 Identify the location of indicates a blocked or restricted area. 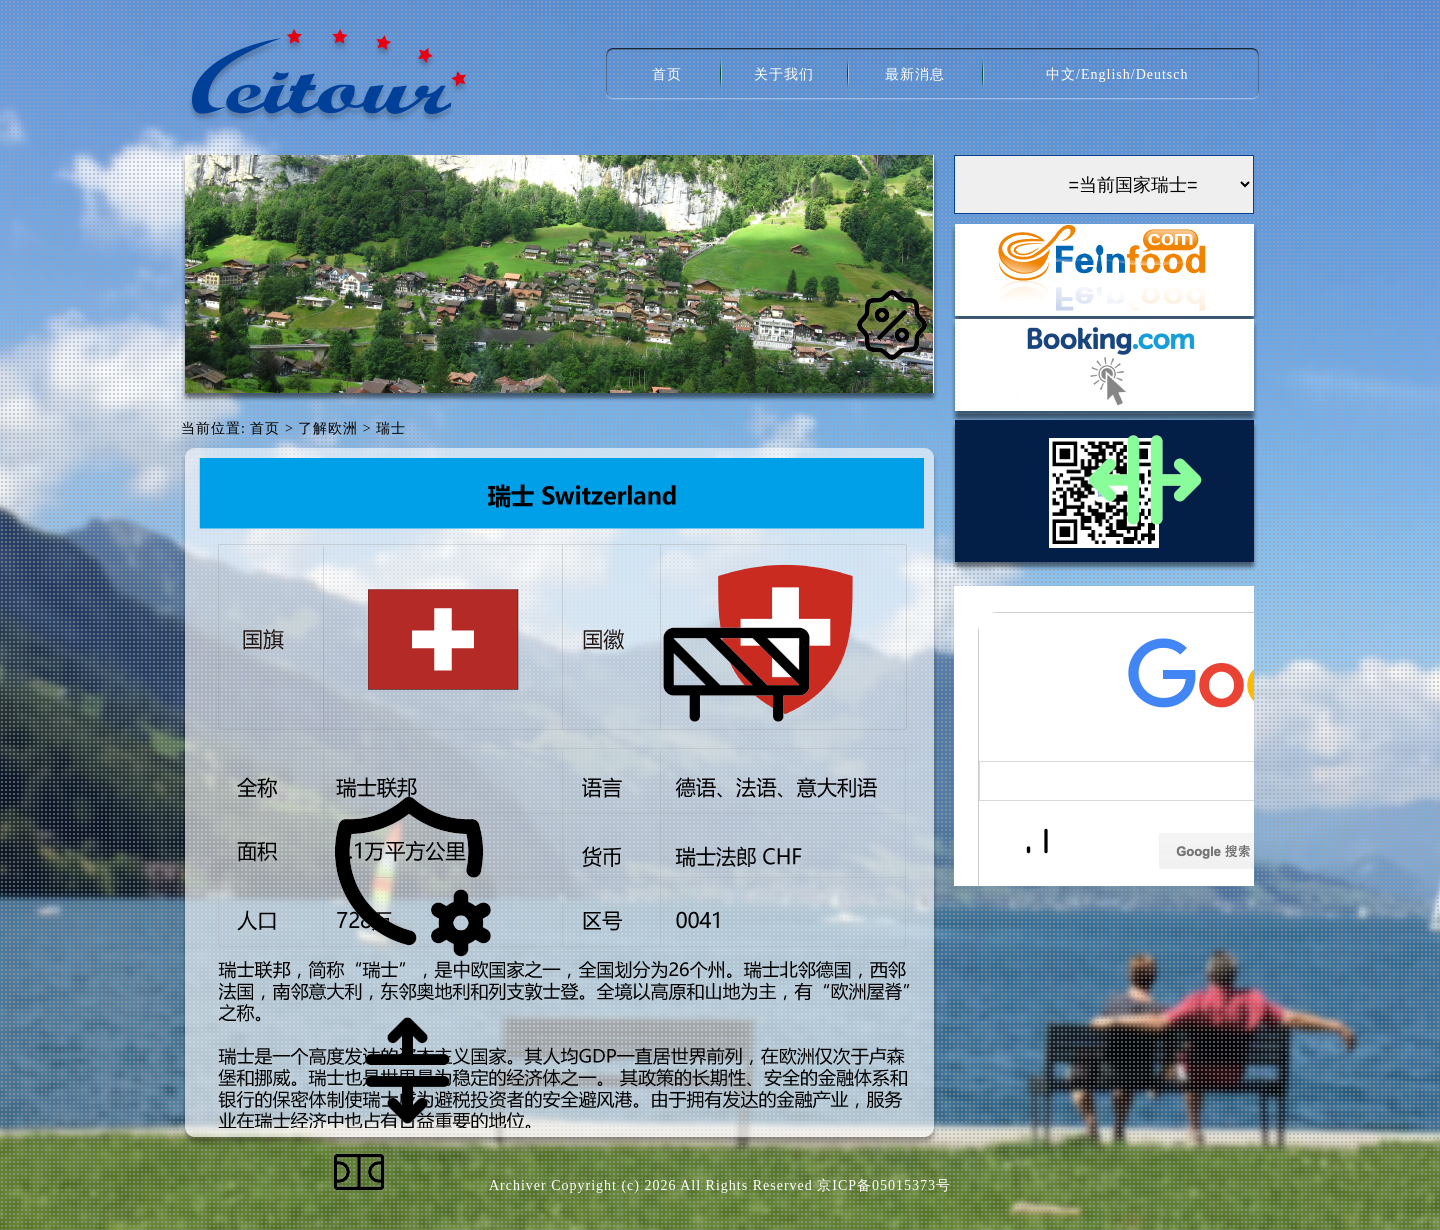
(736, 669).